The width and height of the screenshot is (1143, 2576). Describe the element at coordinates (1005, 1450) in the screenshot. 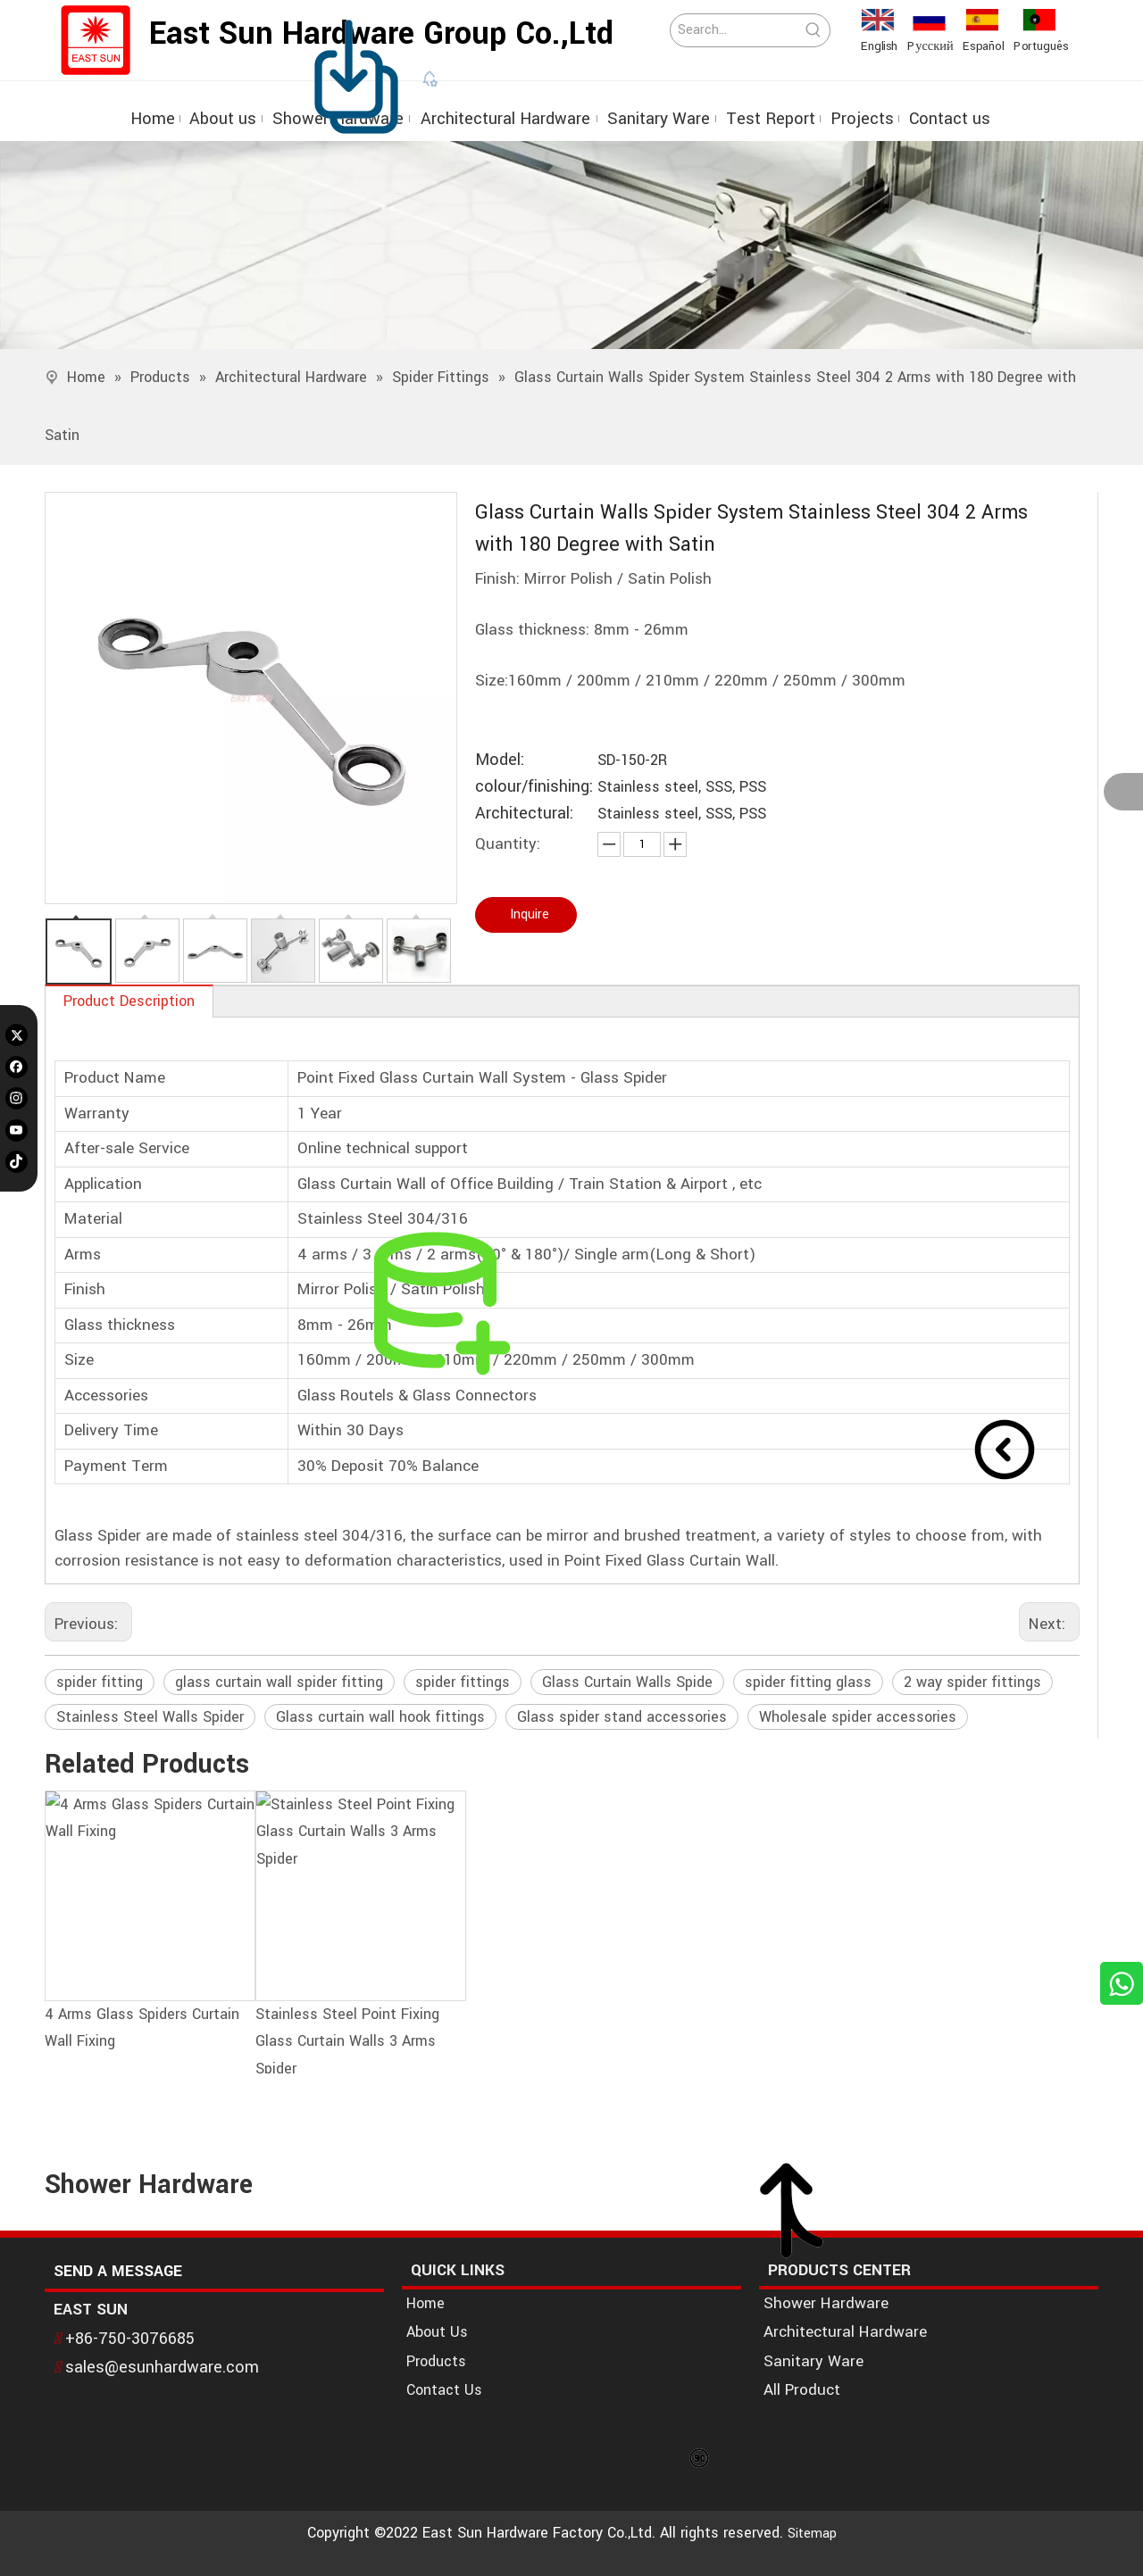

I see `go back to the previous screen` at that location.